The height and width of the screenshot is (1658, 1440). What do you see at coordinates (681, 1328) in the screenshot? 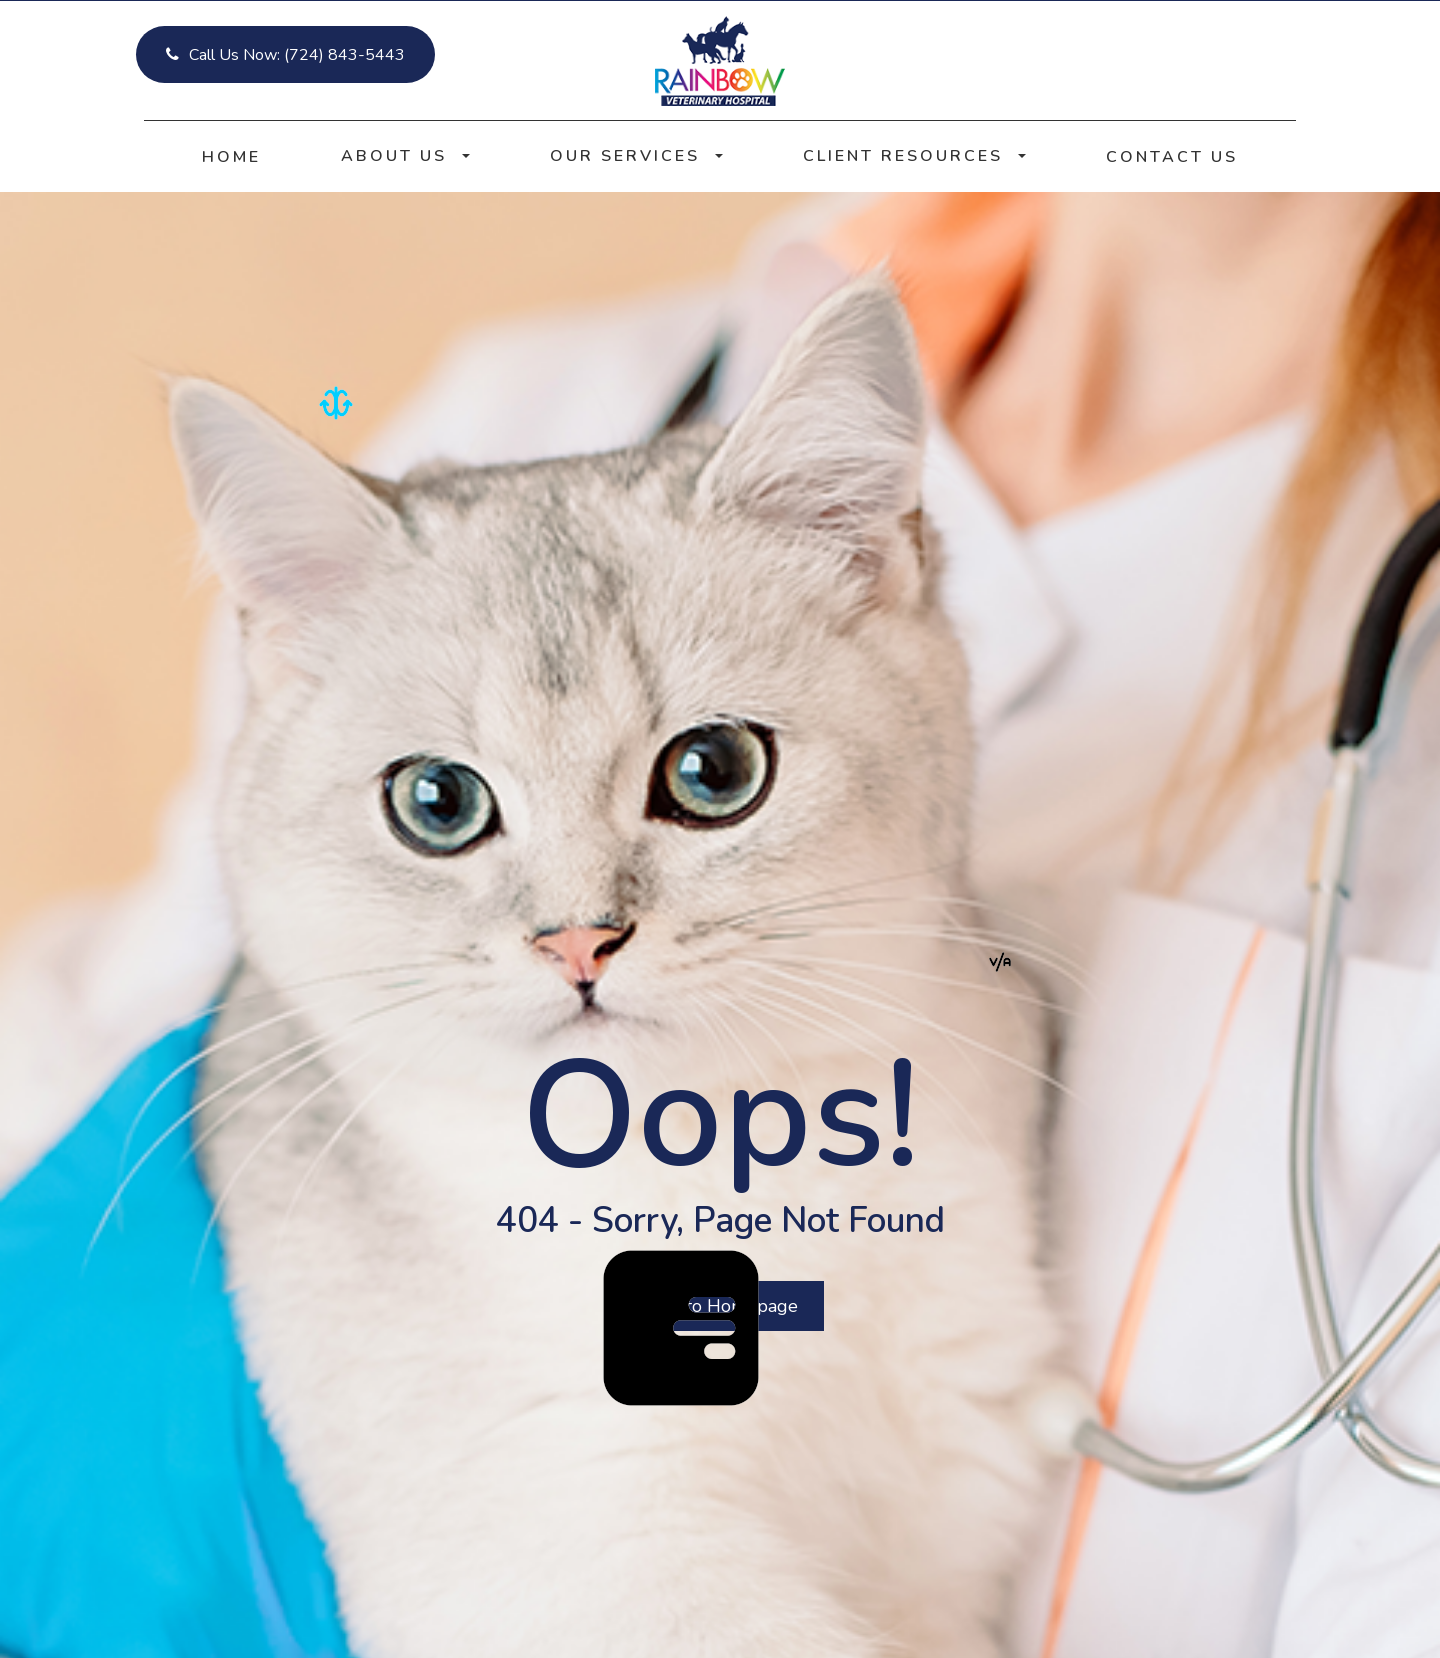
I see `align content to the right center` at bounding box center [681, 1328].